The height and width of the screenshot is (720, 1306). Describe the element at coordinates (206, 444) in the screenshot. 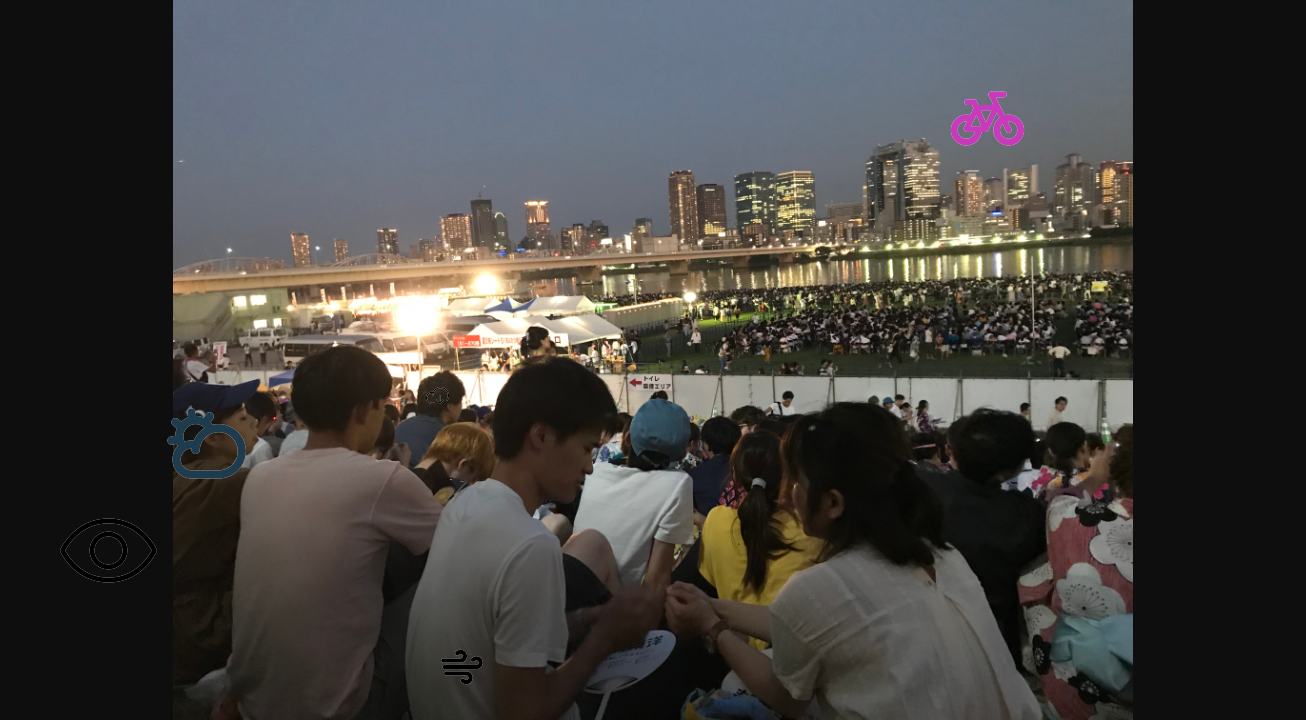

I see `view current weather conditions` at that location.